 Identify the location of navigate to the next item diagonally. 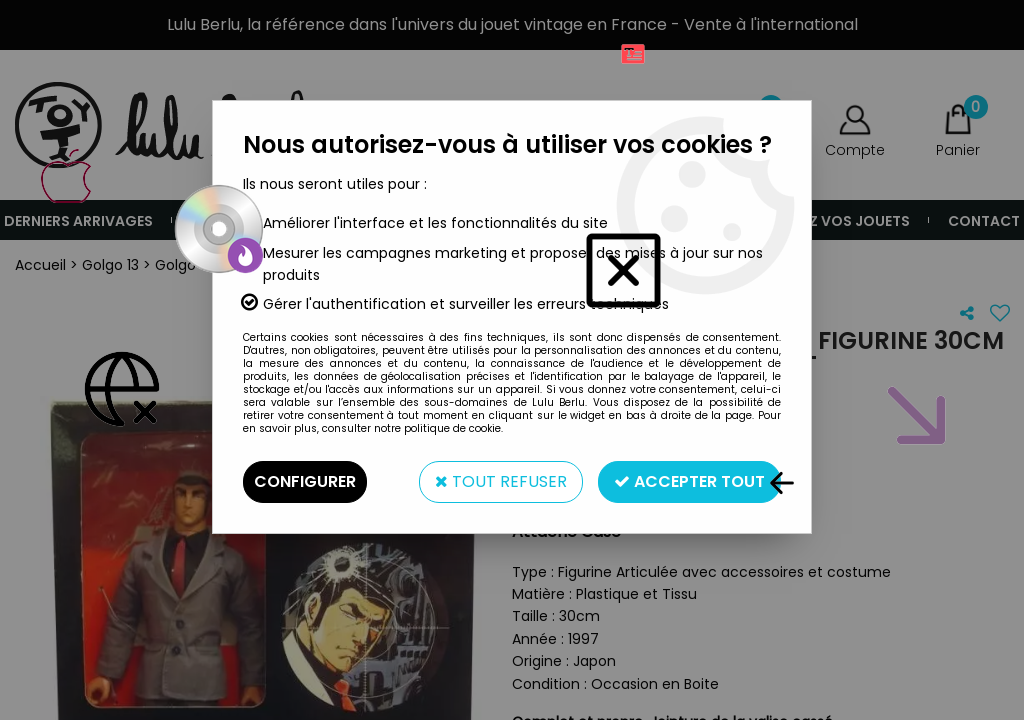
(916, 415).